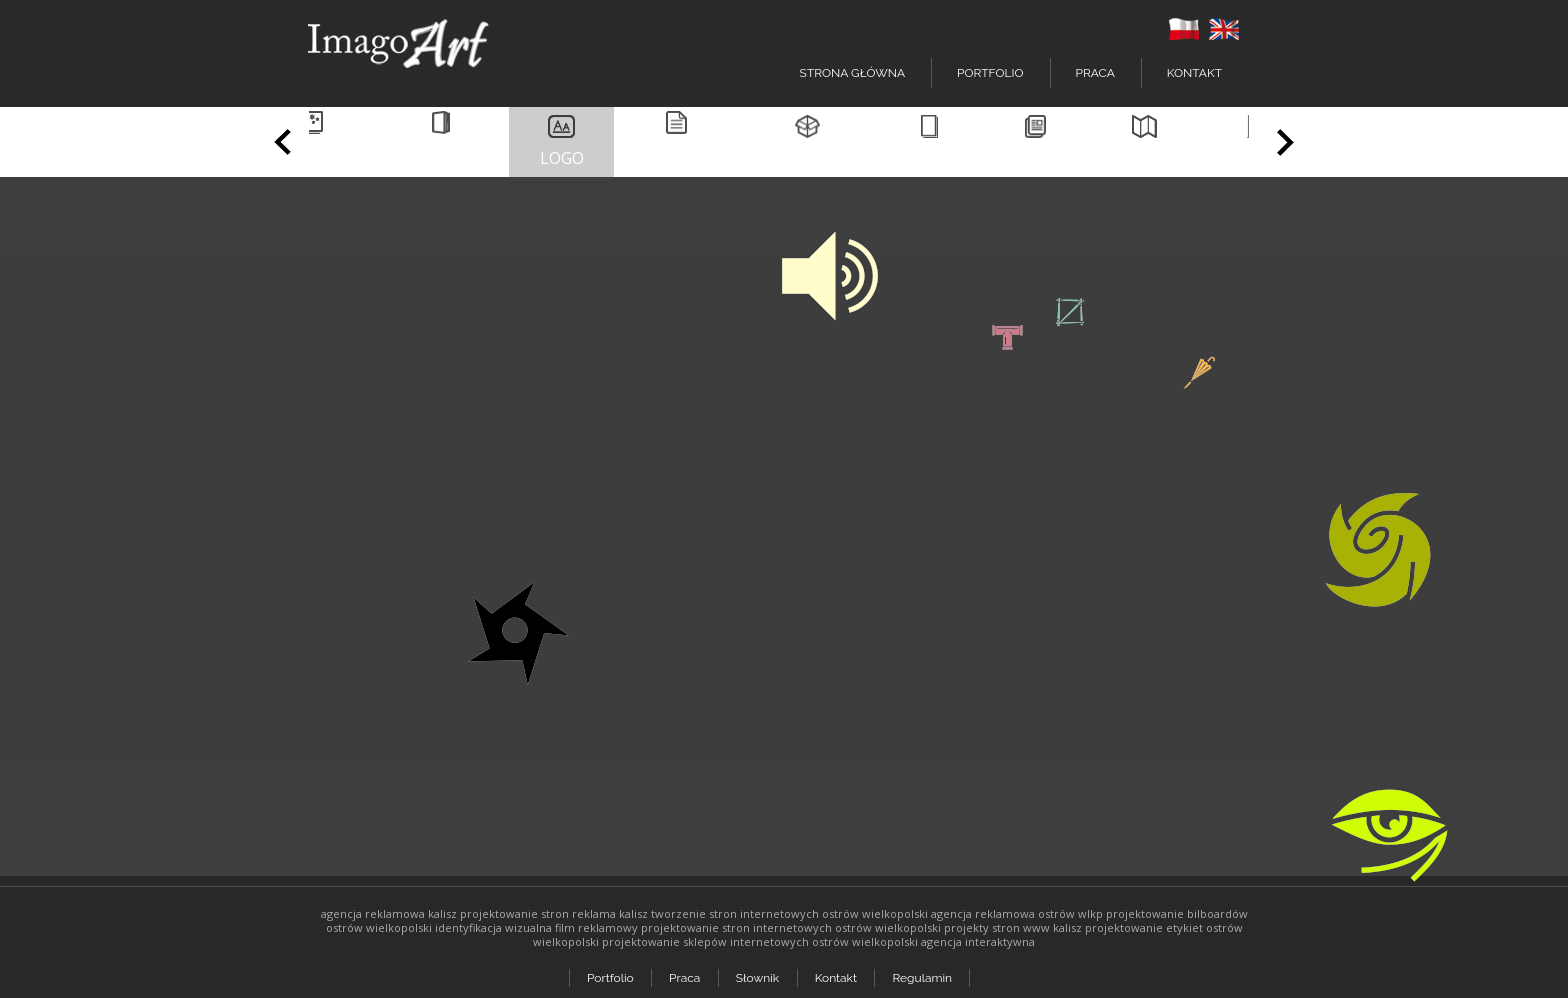  What do you see at coordinates (1007, 334) in the screenshot?
I see `indicates a pipe junction or plumbing connection point` at bounding box center [1007, 334].